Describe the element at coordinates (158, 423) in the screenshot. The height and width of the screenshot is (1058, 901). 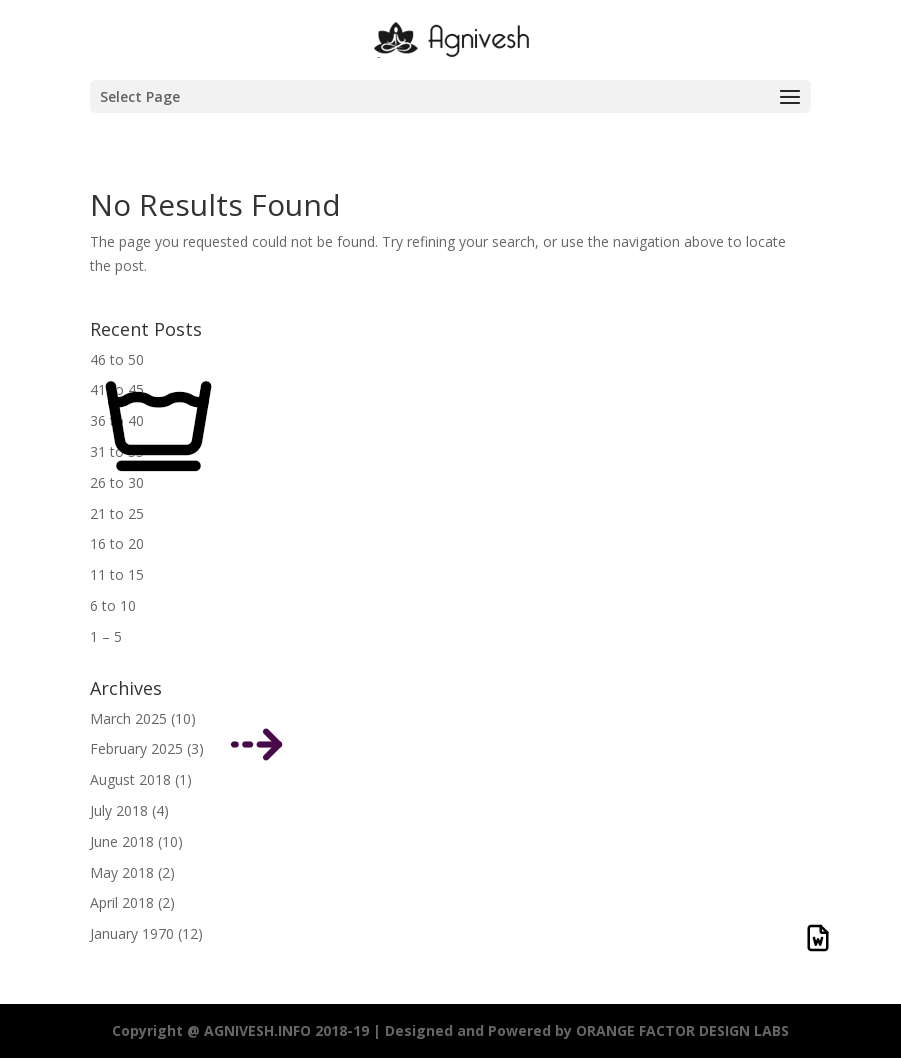
I see `indicates machine washable with gentle press cycle` at that location.